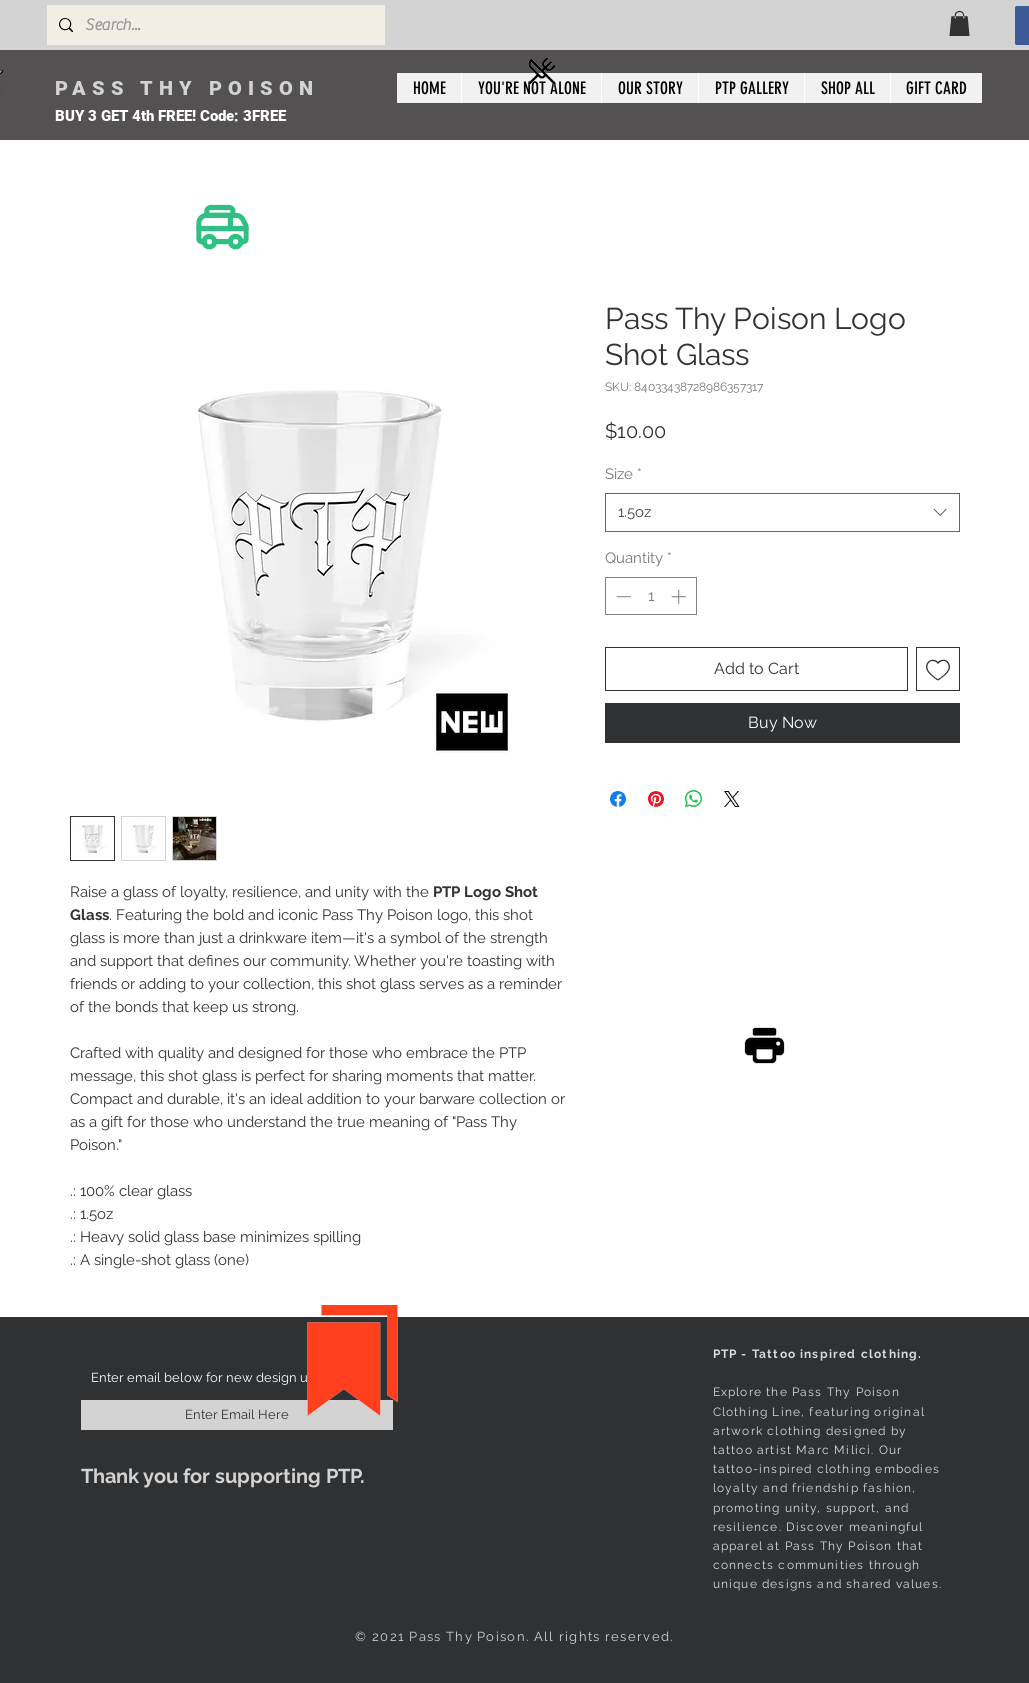  What do you see at coordinates (352, 1360) in the screenshot?
I see `view your saved bookmarks` at bounding box center [352, 1360].